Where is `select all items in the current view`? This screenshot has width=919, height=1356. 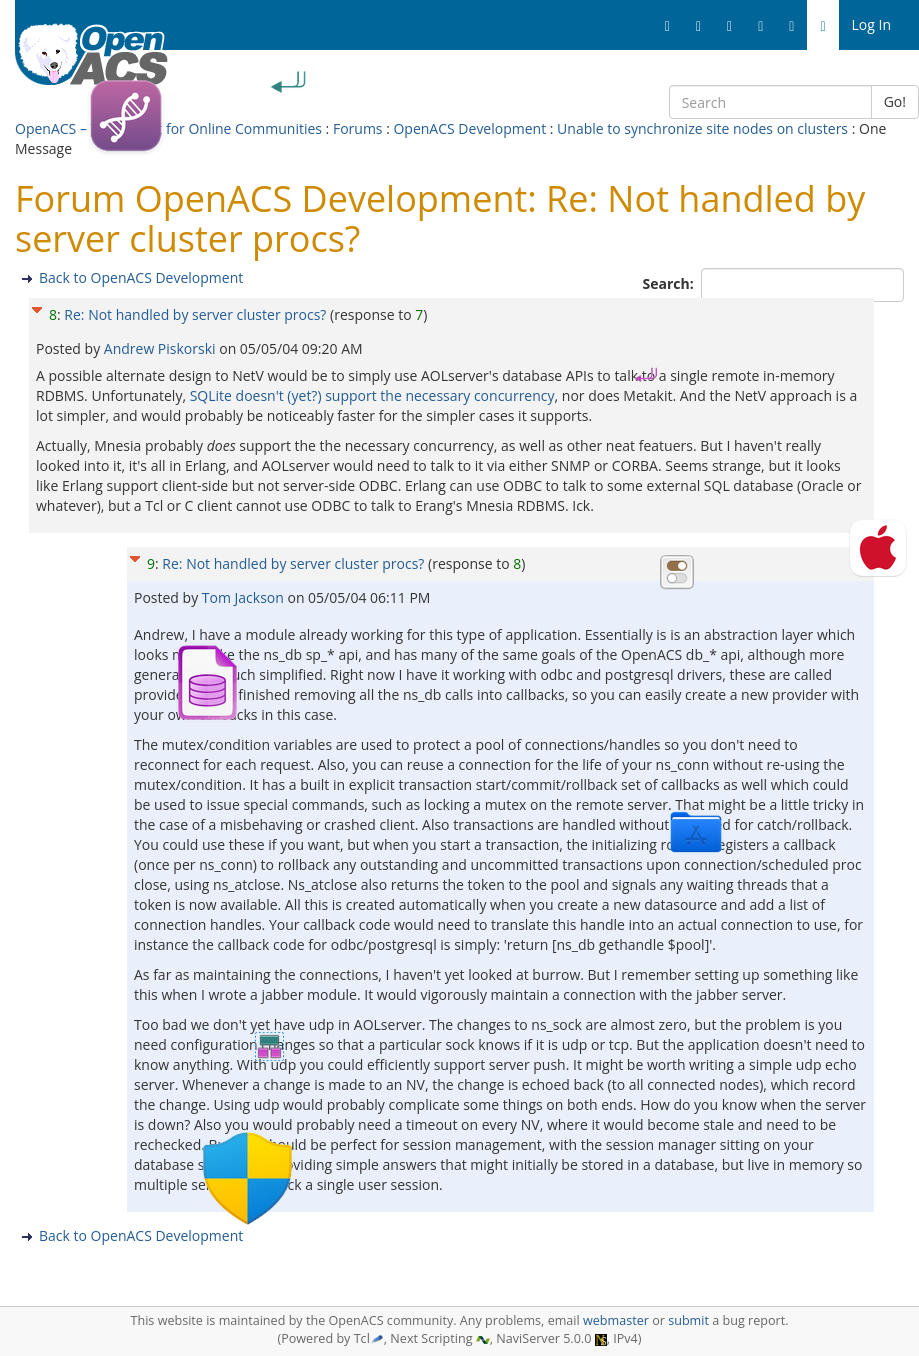 select all items in the current view is located at coordinates (269, 1046).